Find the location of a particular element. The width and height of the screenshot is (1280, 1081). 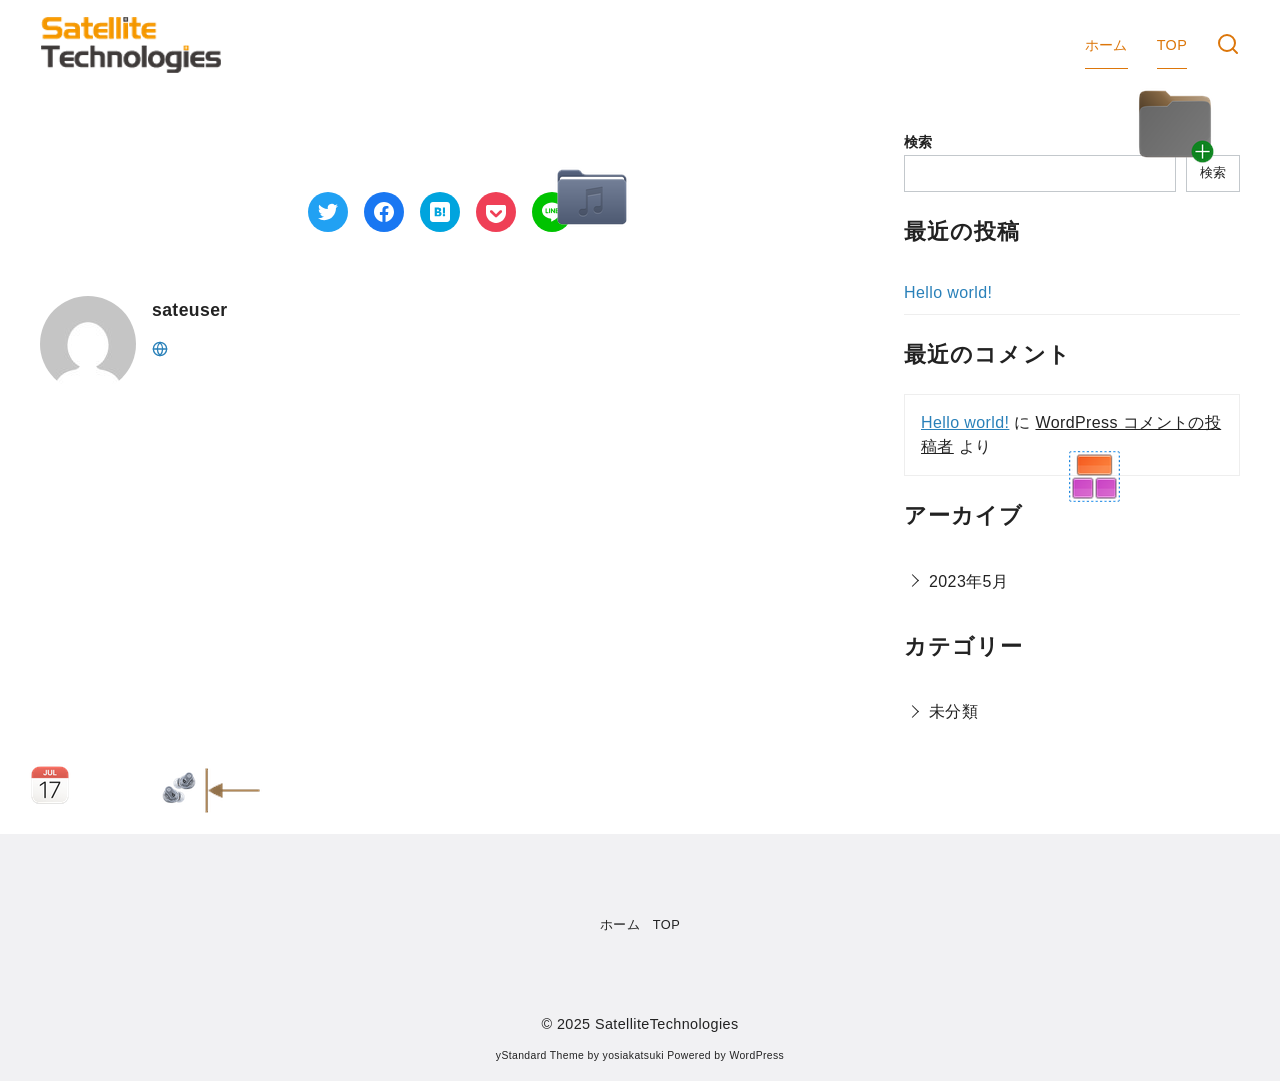

open your music files folder is located at coordinates (592, 197).